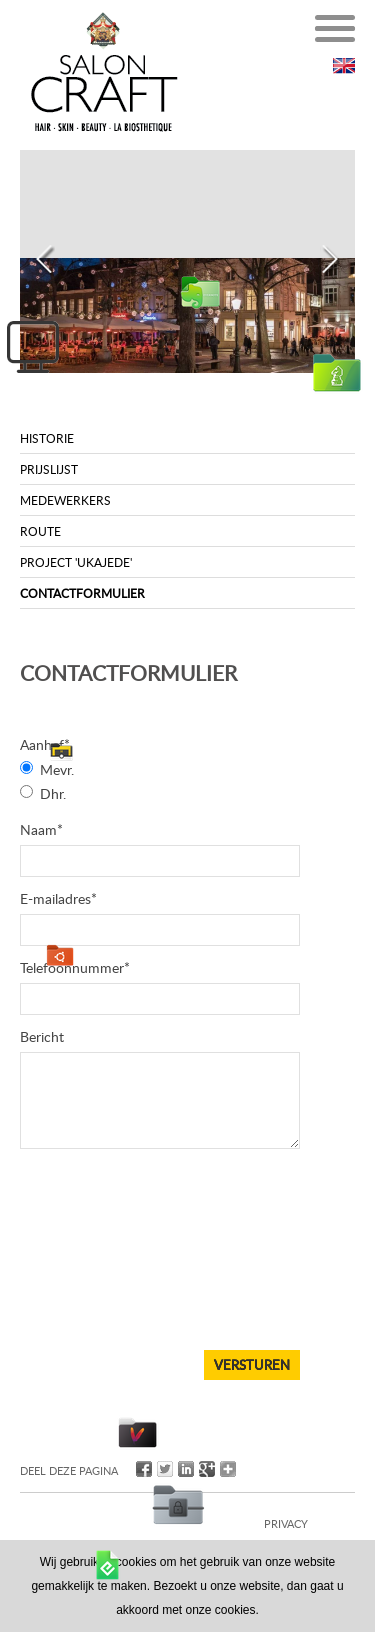  Describe the element at coordinates (200, 292) in the screenshot. I see `open evernote folder` at that location.